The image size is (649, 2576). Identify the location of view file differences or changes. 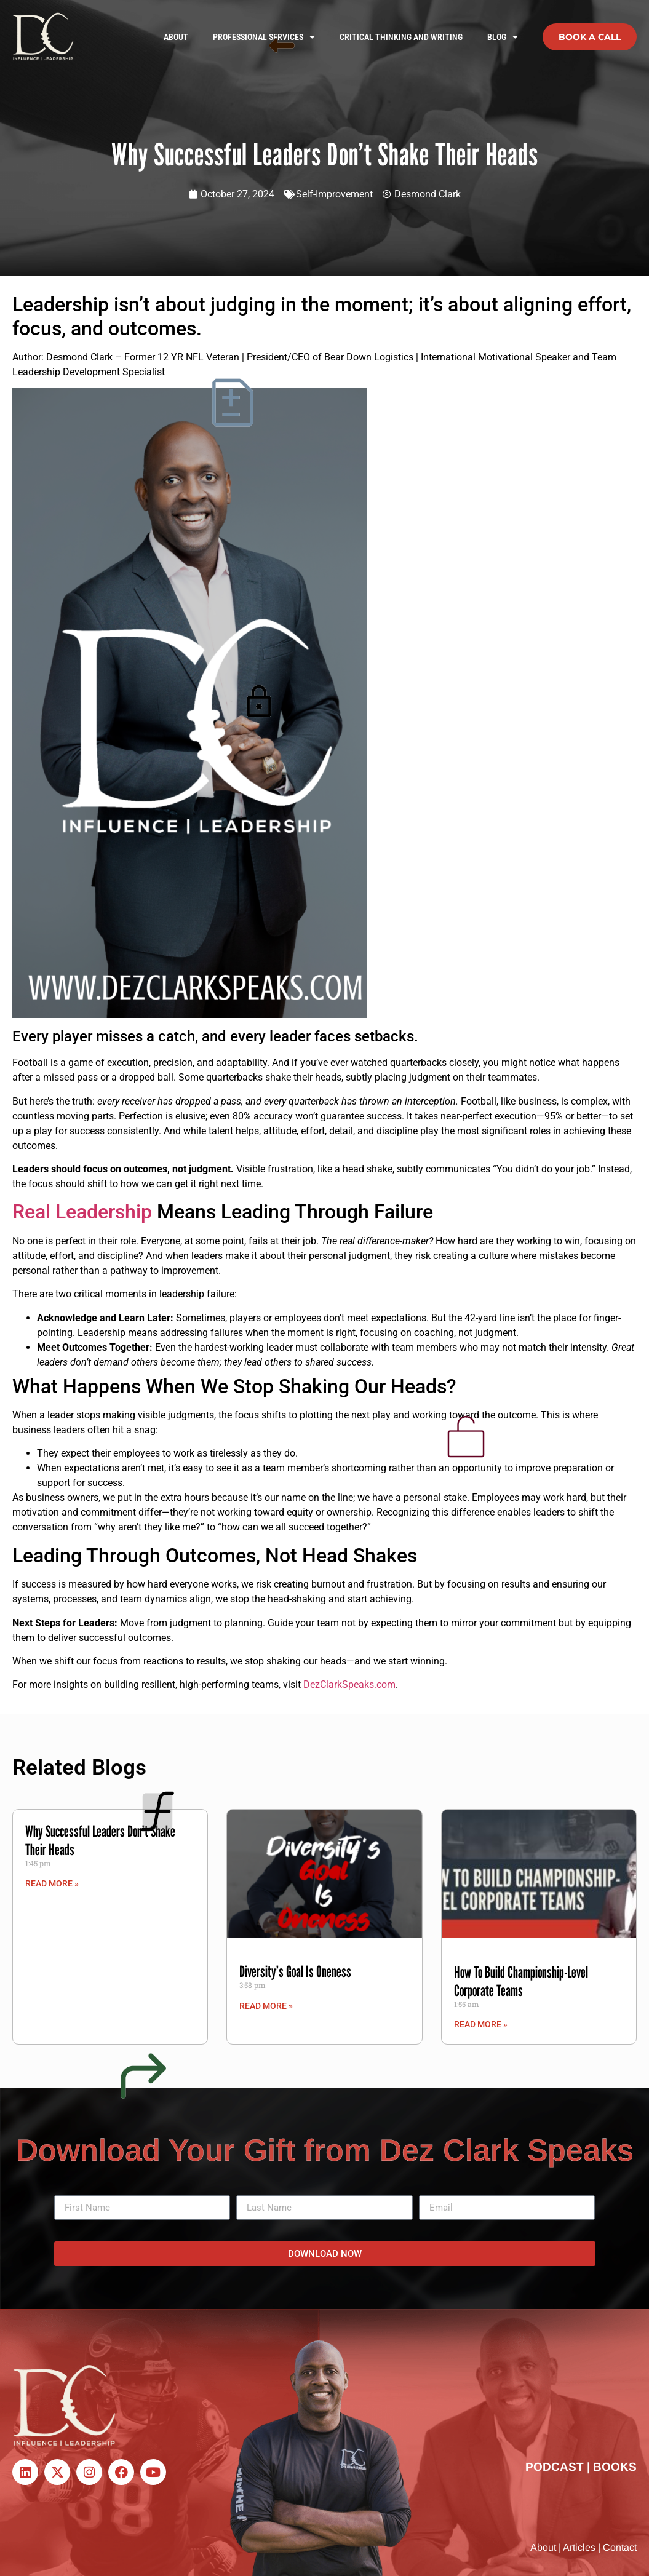
(233, 402).